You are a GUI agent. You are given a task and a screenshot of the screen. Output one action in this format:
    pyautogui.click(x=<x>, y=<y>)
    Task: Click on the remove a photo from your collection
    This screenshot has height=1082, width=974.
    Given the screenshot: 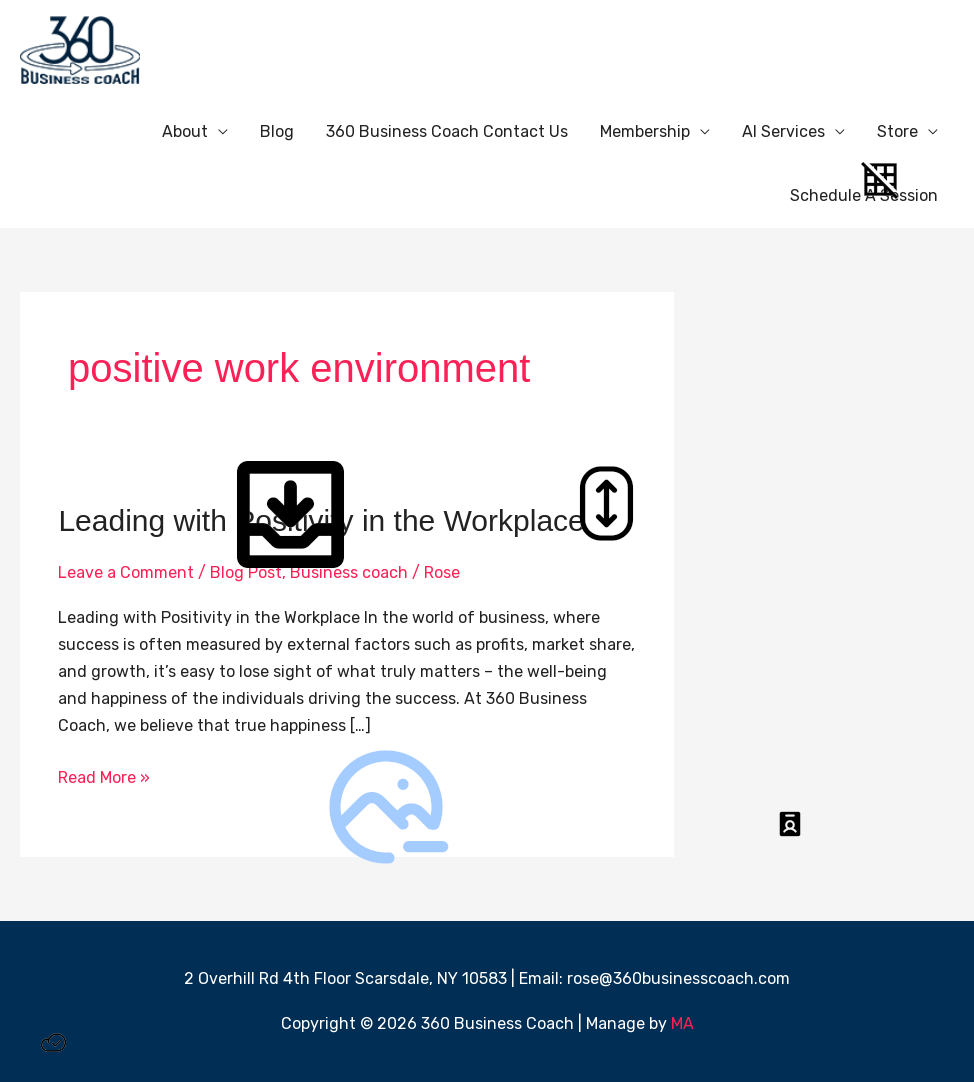 What is the action you would take?
    pyautogui.click(x=386, y=807)
    